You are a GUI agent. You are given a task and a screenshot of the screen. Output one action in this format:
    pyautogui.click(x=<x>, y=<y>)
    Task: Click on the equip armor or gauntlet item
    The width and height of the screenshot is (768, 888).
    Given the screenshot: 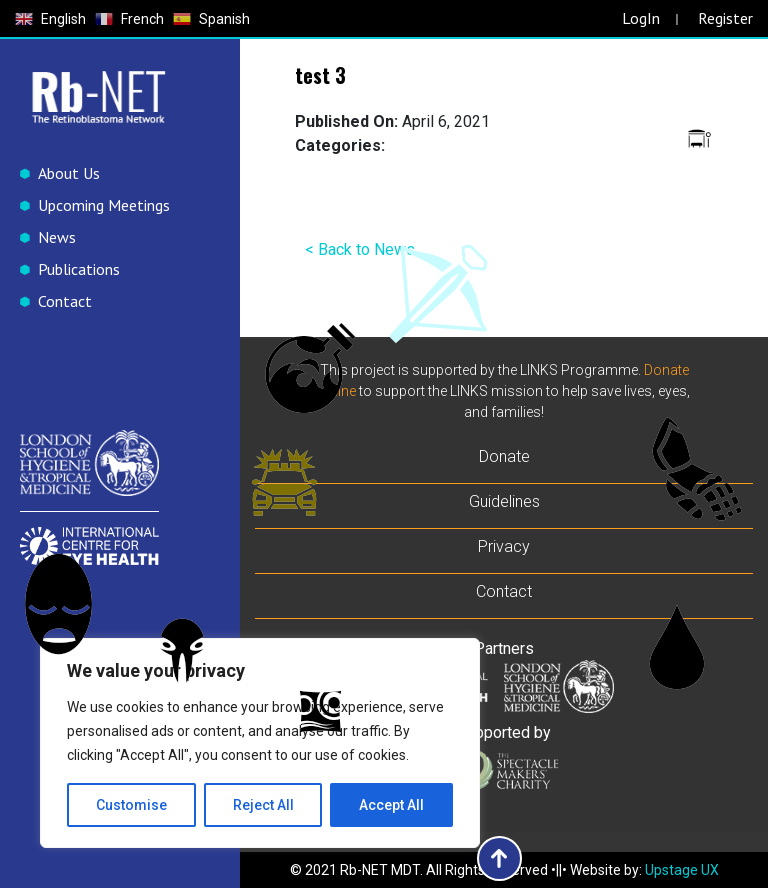 What is the action you would take?
    pyautogui.click(x=697, y=469)
    